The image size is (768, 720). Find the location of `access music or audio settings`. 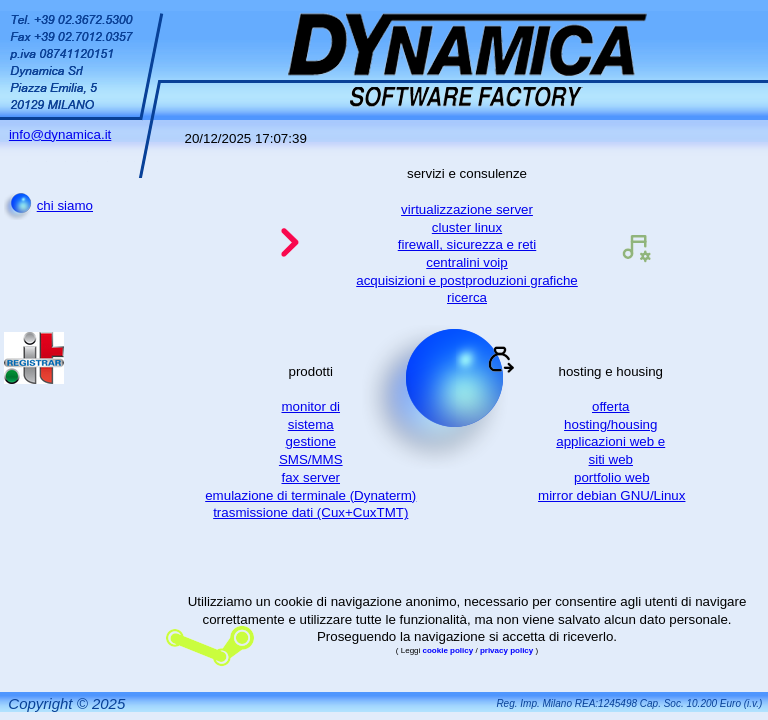

access music or audio settings is located at coordinates (636, 247).